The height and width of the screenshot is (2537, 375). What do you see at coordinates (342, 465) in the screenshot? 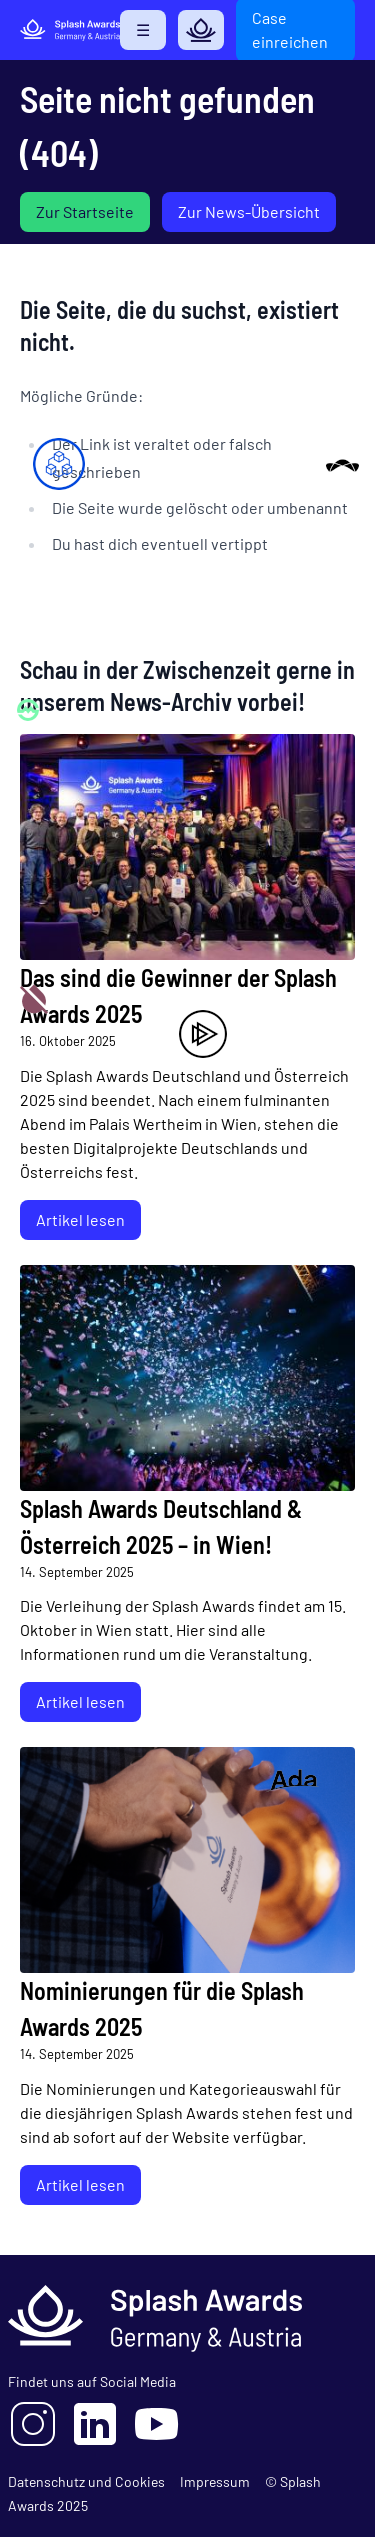
I see `topcoder logo - link to competitive programming platform` at bounding box center [342, 465].